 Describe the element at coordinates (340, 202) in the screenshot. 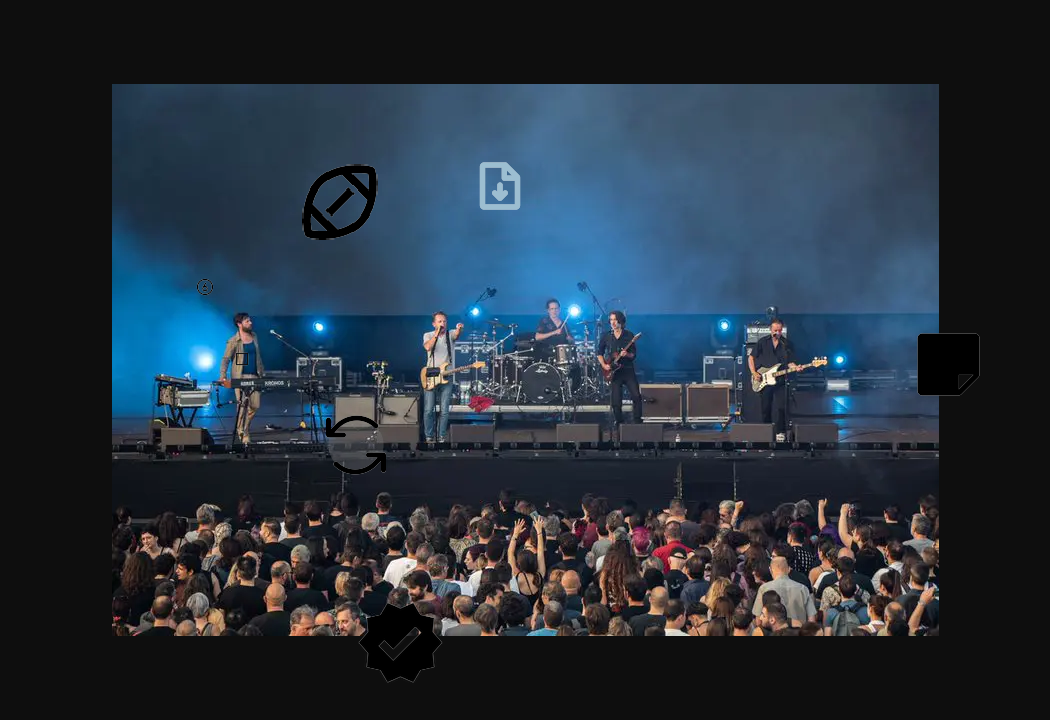

I see `view sports scores and updates` at that location.